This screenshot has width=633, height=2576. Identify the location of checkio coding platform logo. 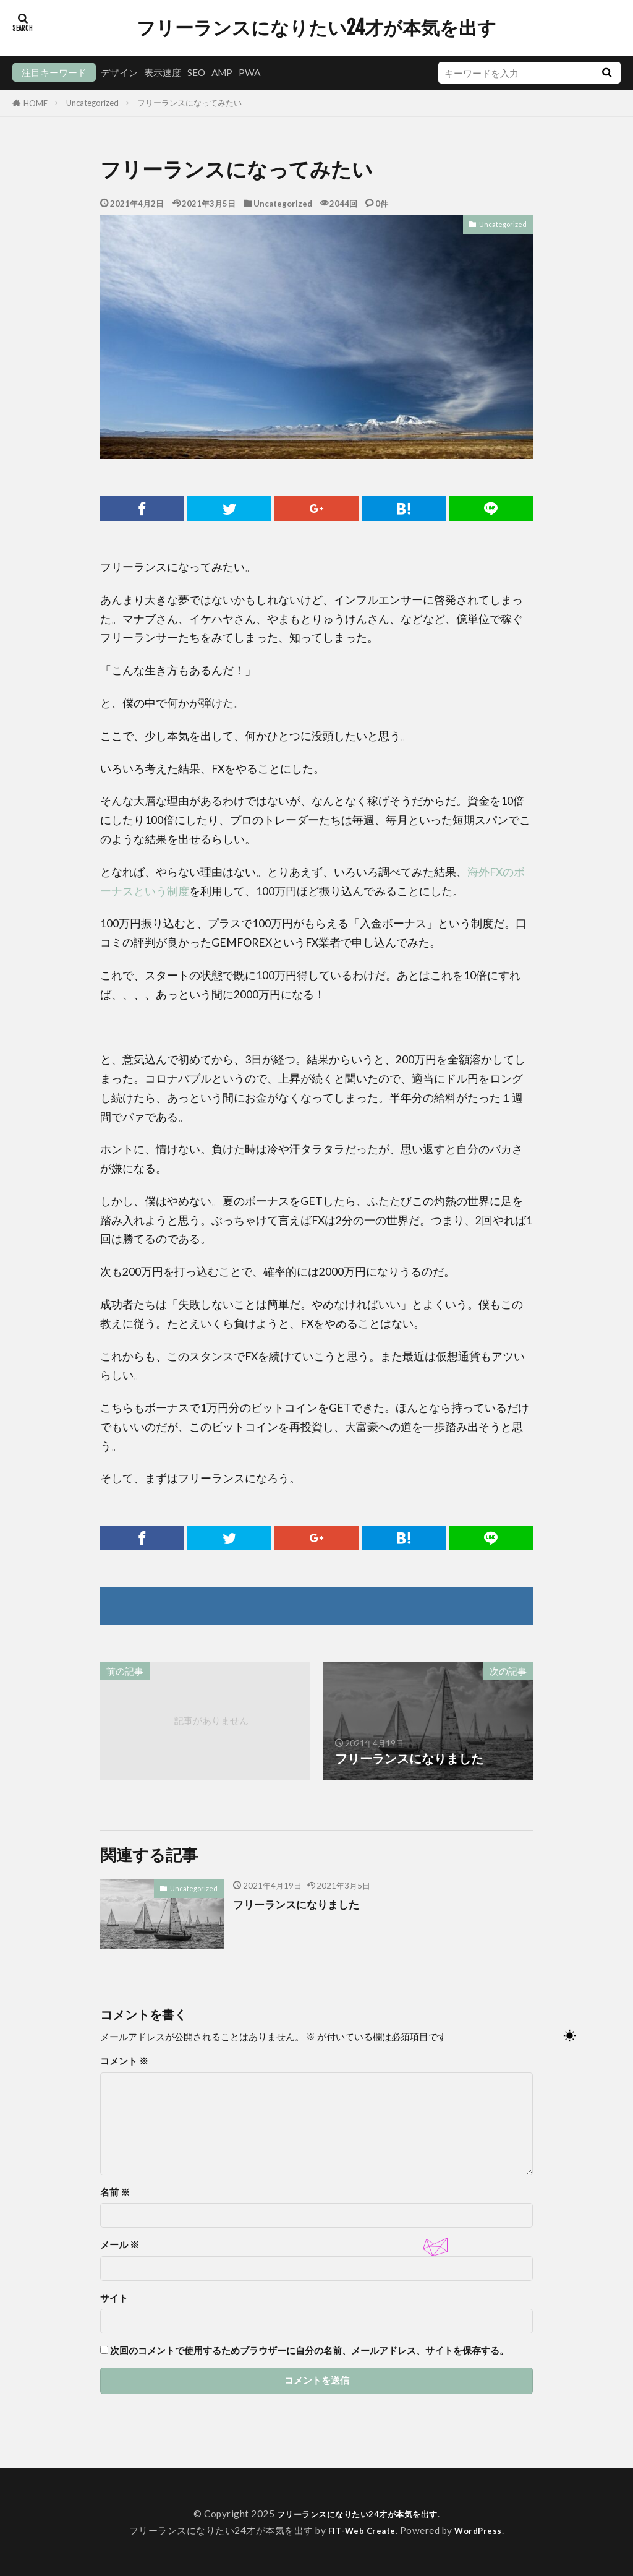
(435, 2247).